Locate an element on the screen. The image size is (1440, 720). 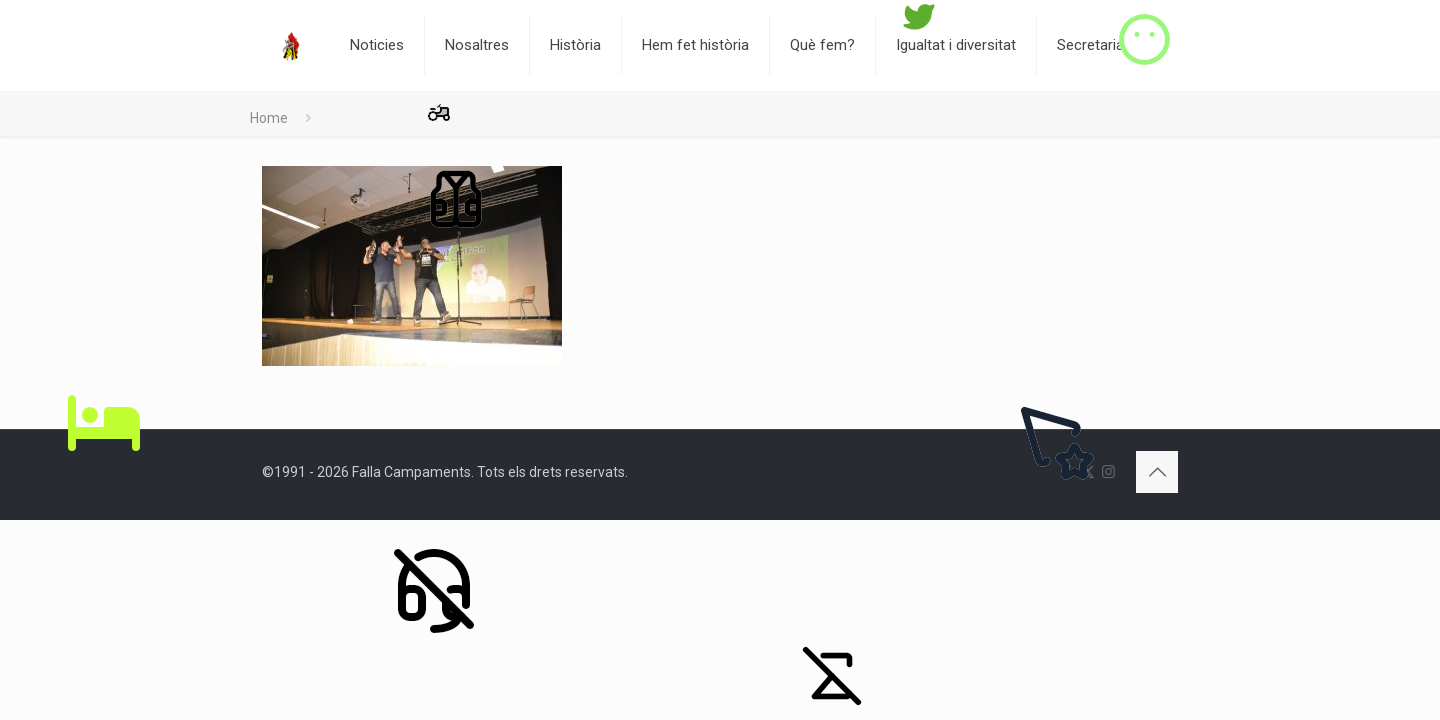
find nearby hotels or accommodations is located at coordinates (104, 423).